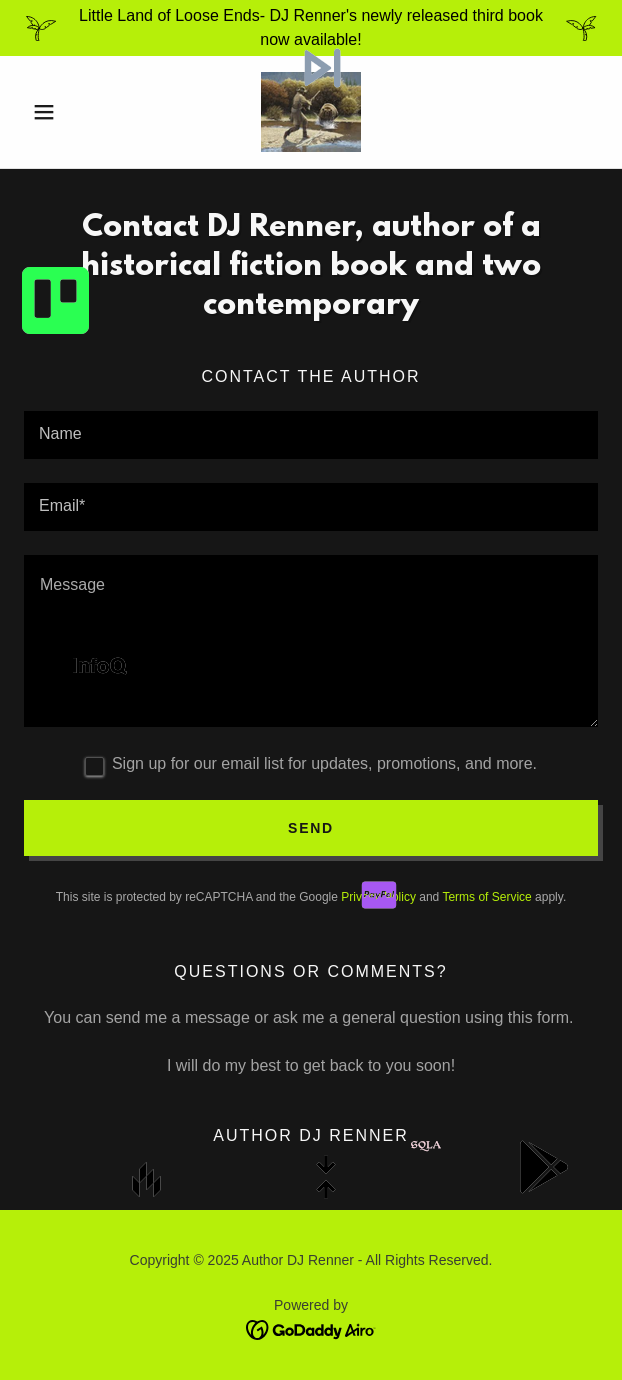  Describe the element at coordinates (146, 1179) in the screenshot. I see `lit web components library logo` at that location.